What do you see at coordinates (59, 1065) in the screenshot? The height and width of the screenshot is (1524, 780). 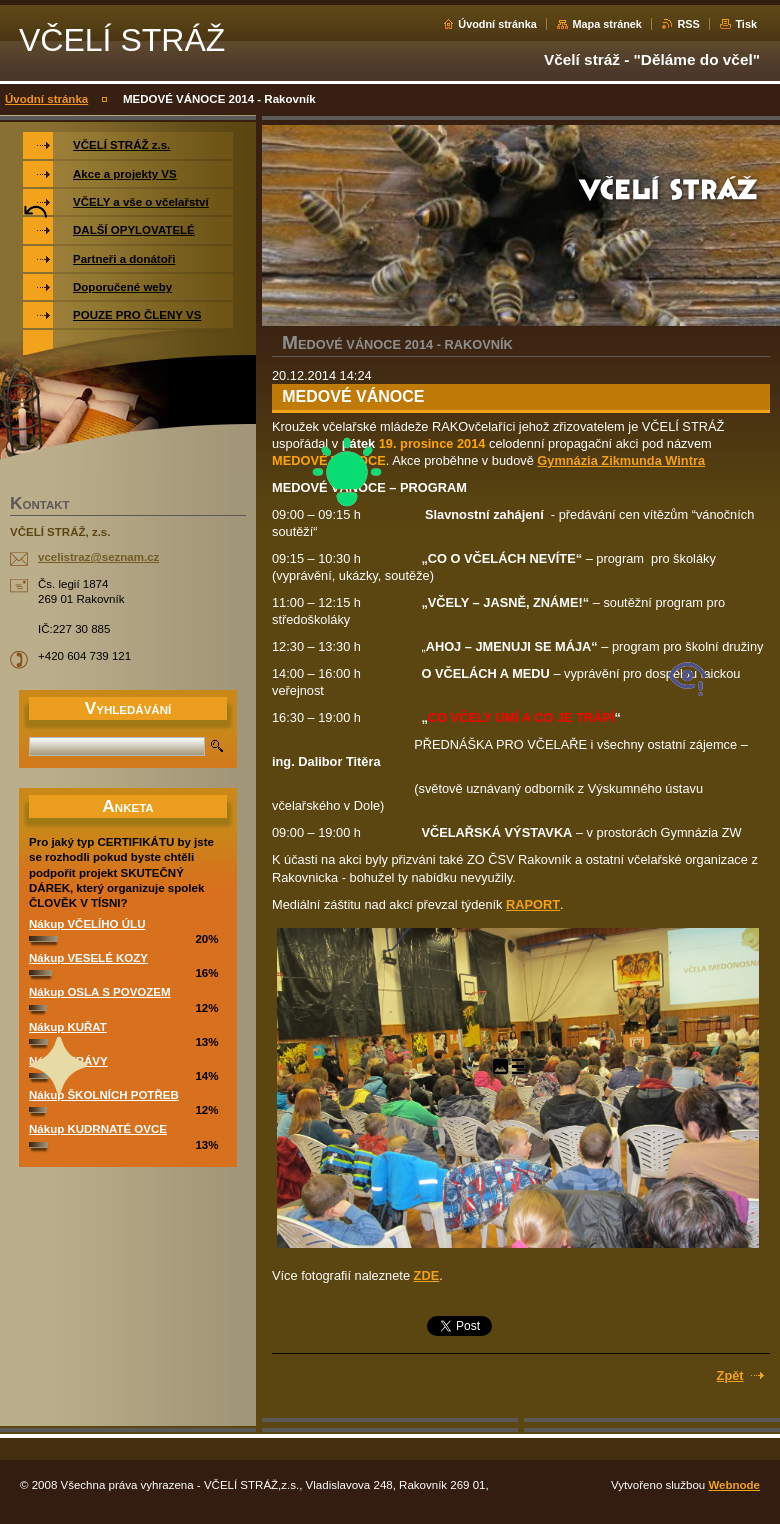 I see `indicates AI-generated or enhanced content` at bounding box center [59, 1065].